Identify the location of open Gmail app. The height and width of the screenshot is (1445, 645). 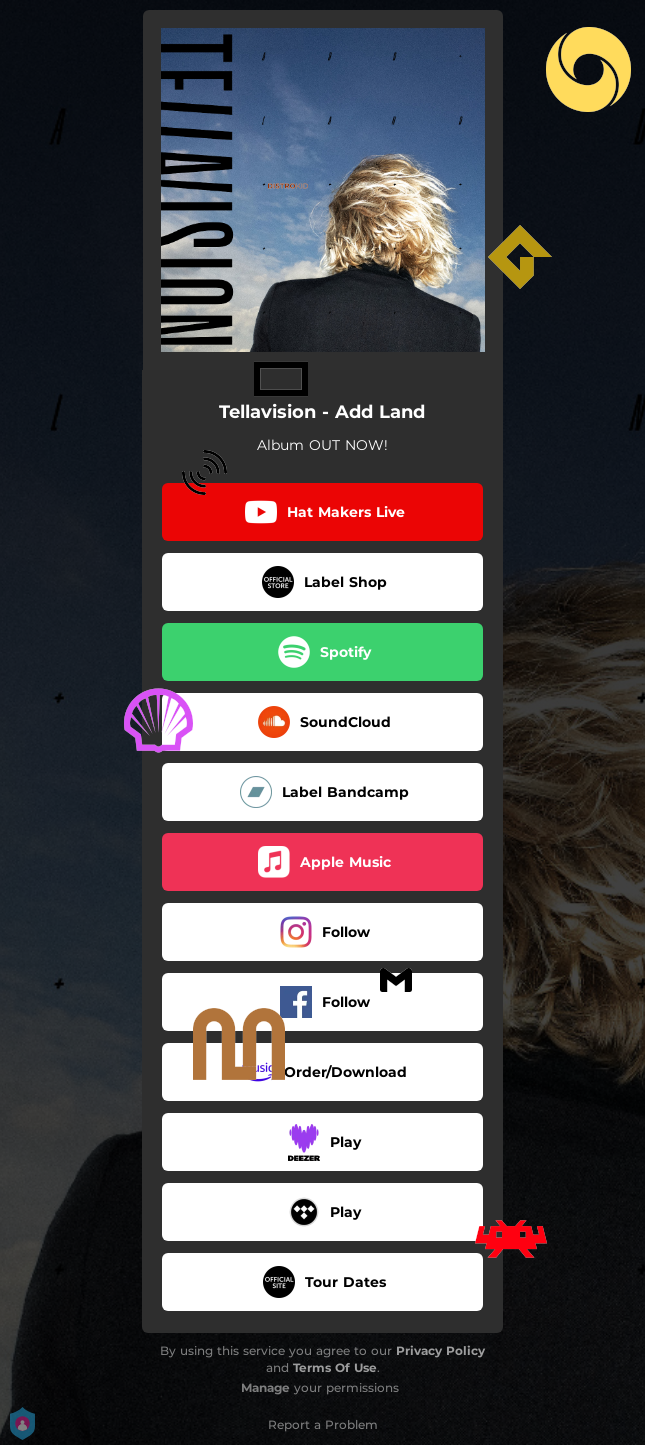
(396, 980).